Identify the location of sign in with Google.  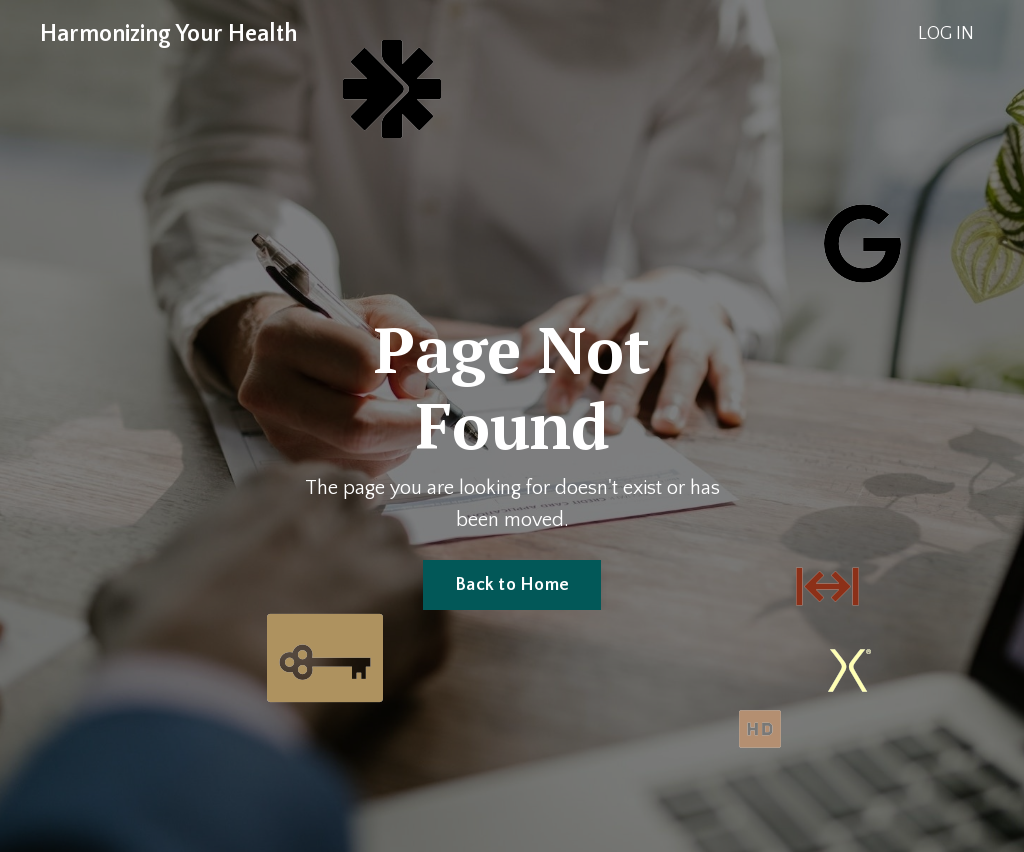
(862, 243).